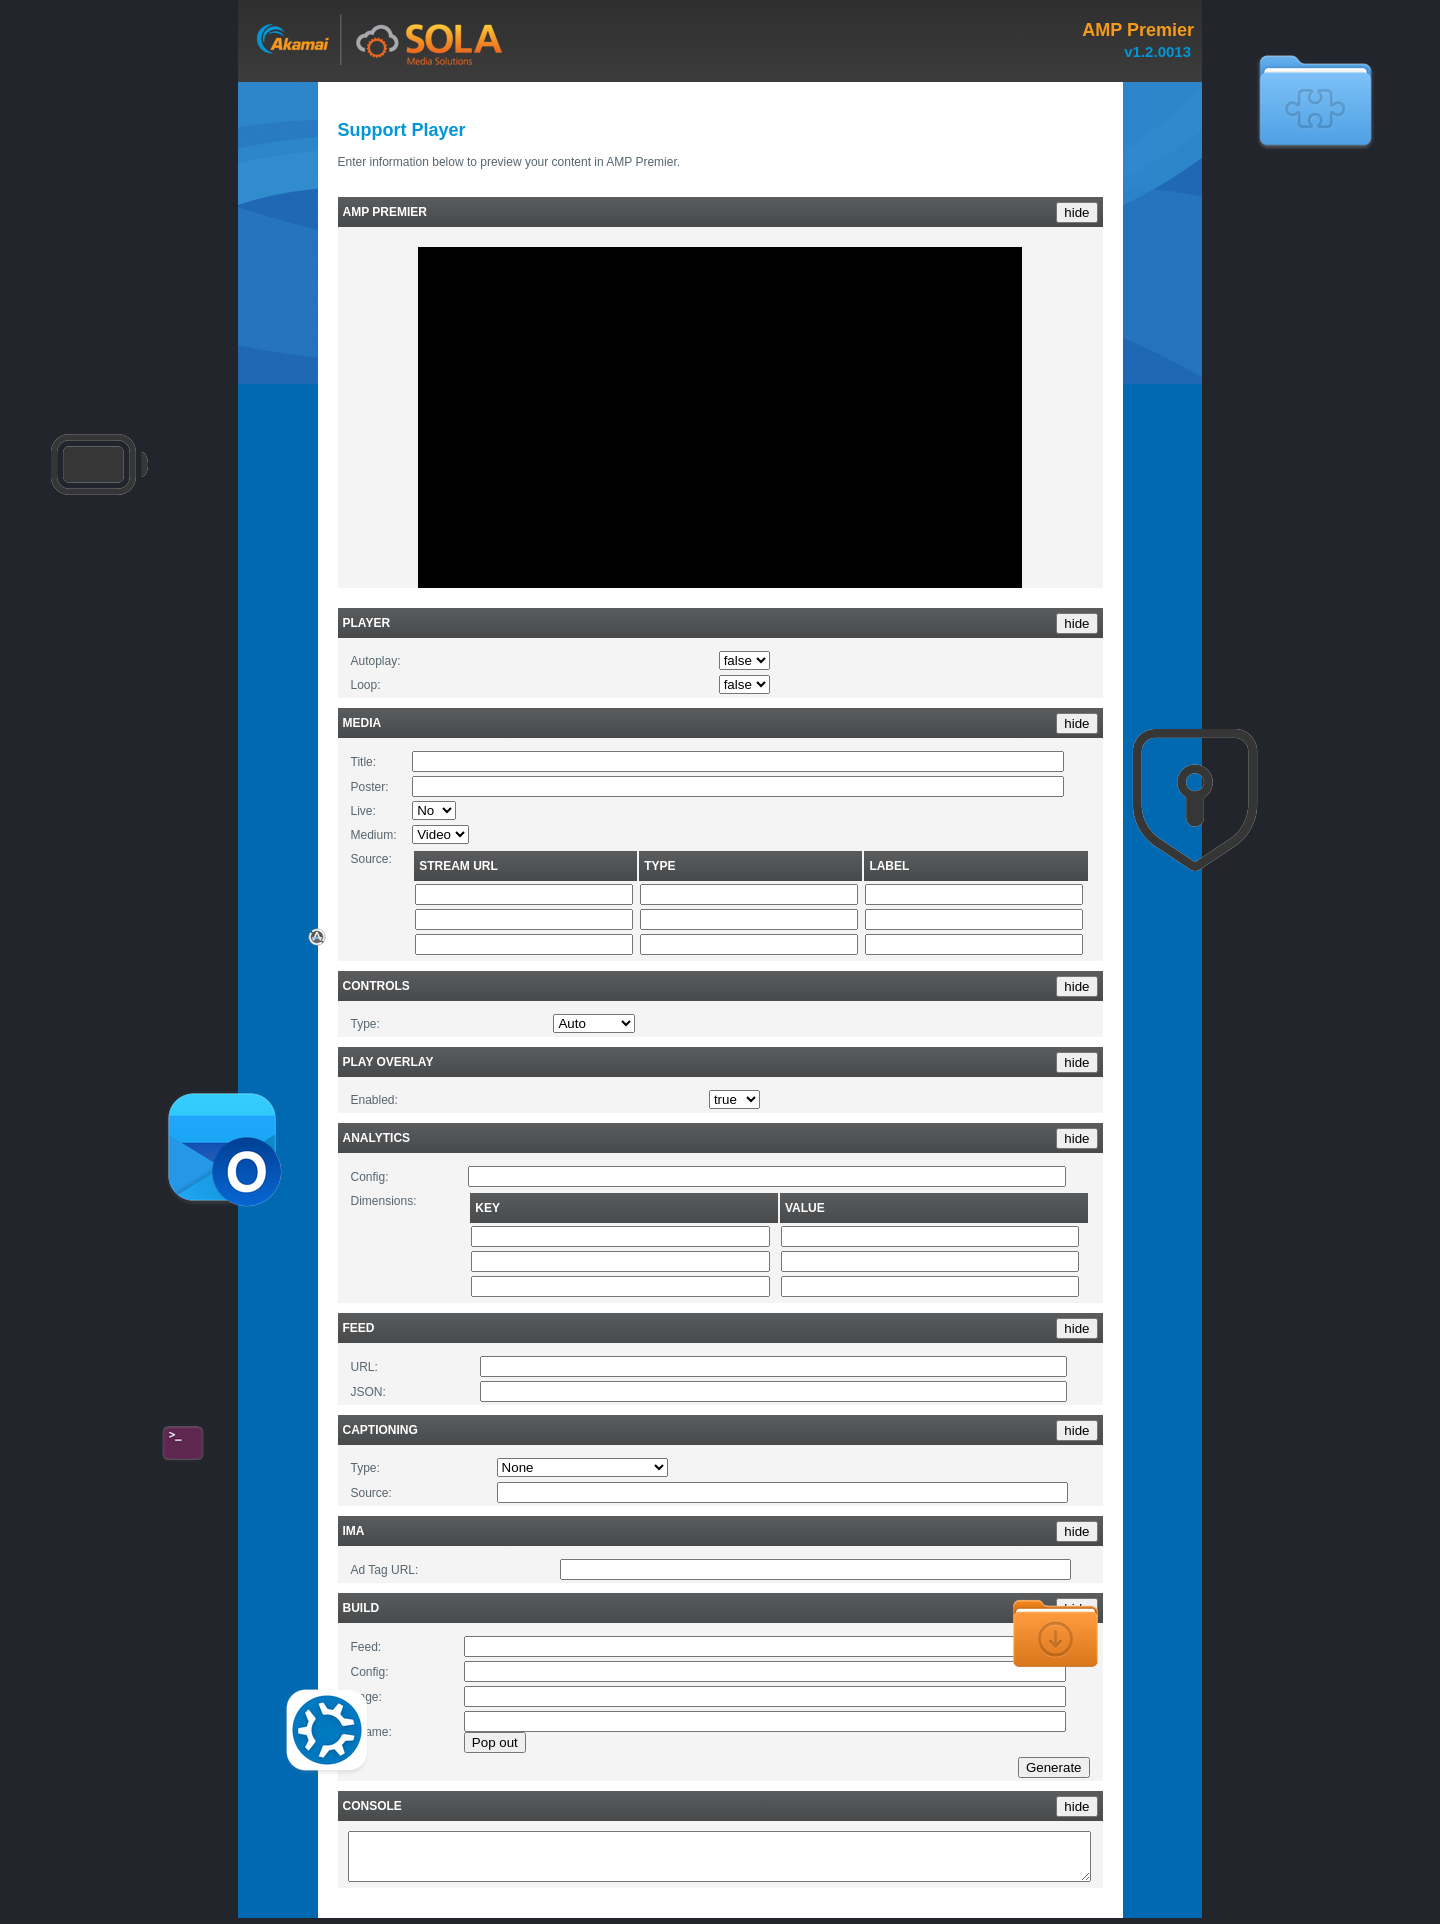 The width and height of the screenshot is (1440, 1924). What do you see at coordinates (1195, 800) in the screenshot?
I see `access device security settings` at bounding box center [1195, 800].